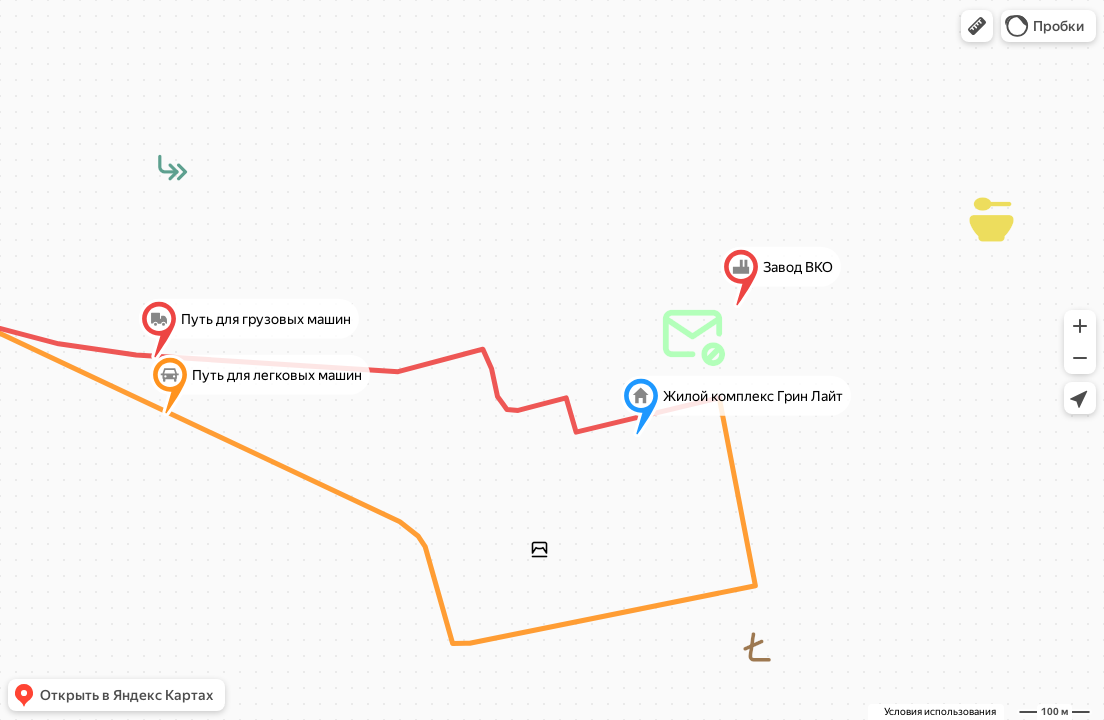 This screenshot has height=720, width=1104. I want to click on view litecoin balance or wallet, so click(758, 647).